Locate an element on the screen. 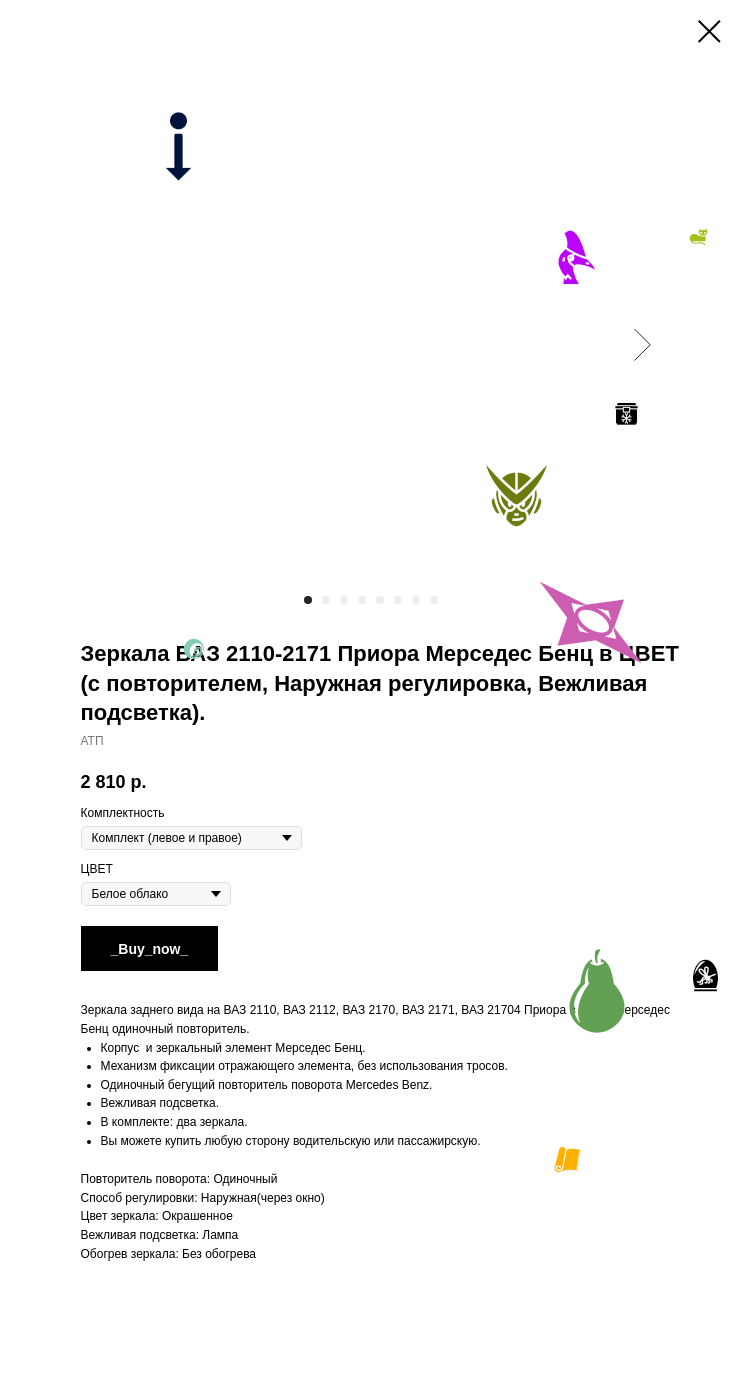 This screenshot has width=741, height=1383. select quick or agile character class is located at coordinates (516, 495).